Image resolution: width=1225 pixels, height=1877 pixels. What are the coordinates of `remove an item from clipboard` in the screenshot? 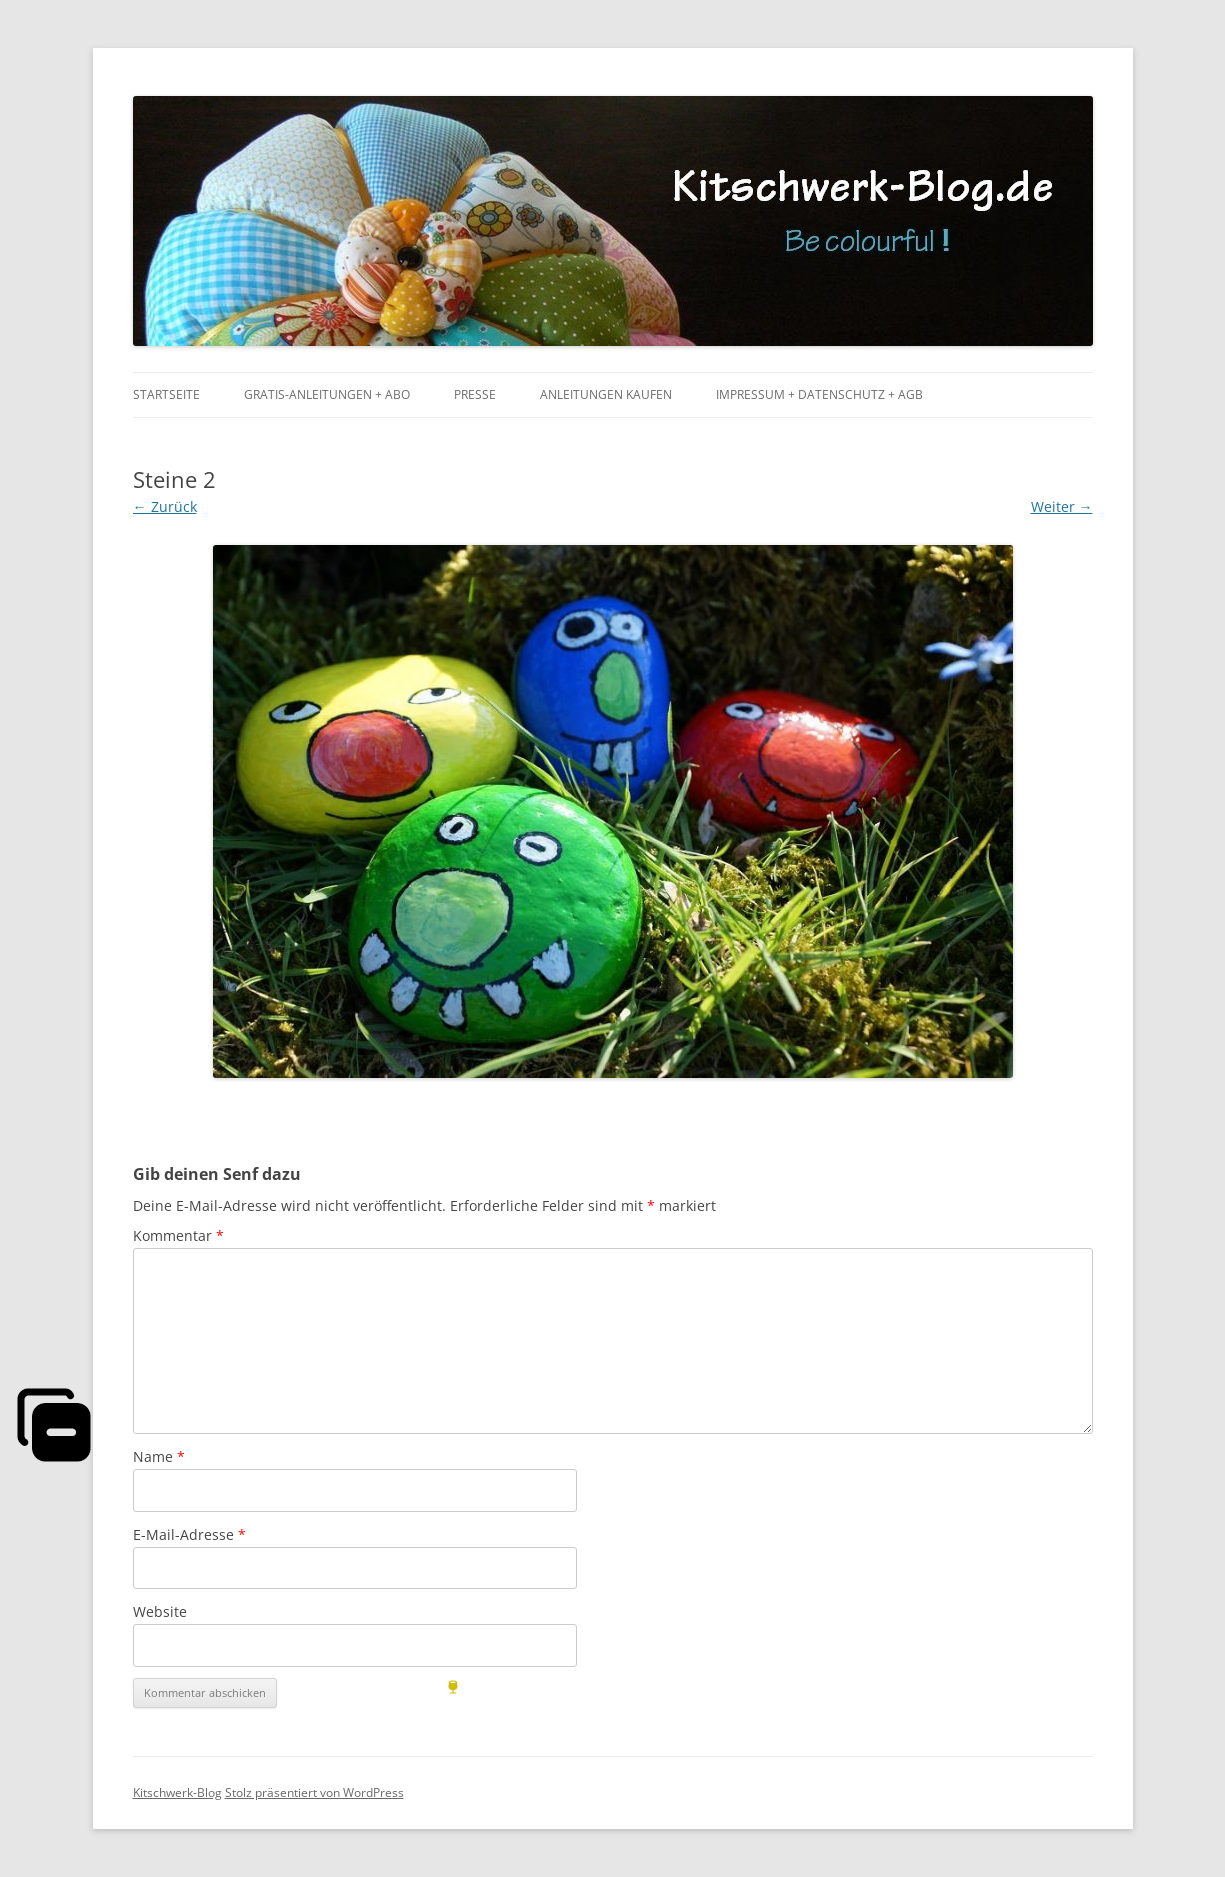 It's located at (54, 1425).